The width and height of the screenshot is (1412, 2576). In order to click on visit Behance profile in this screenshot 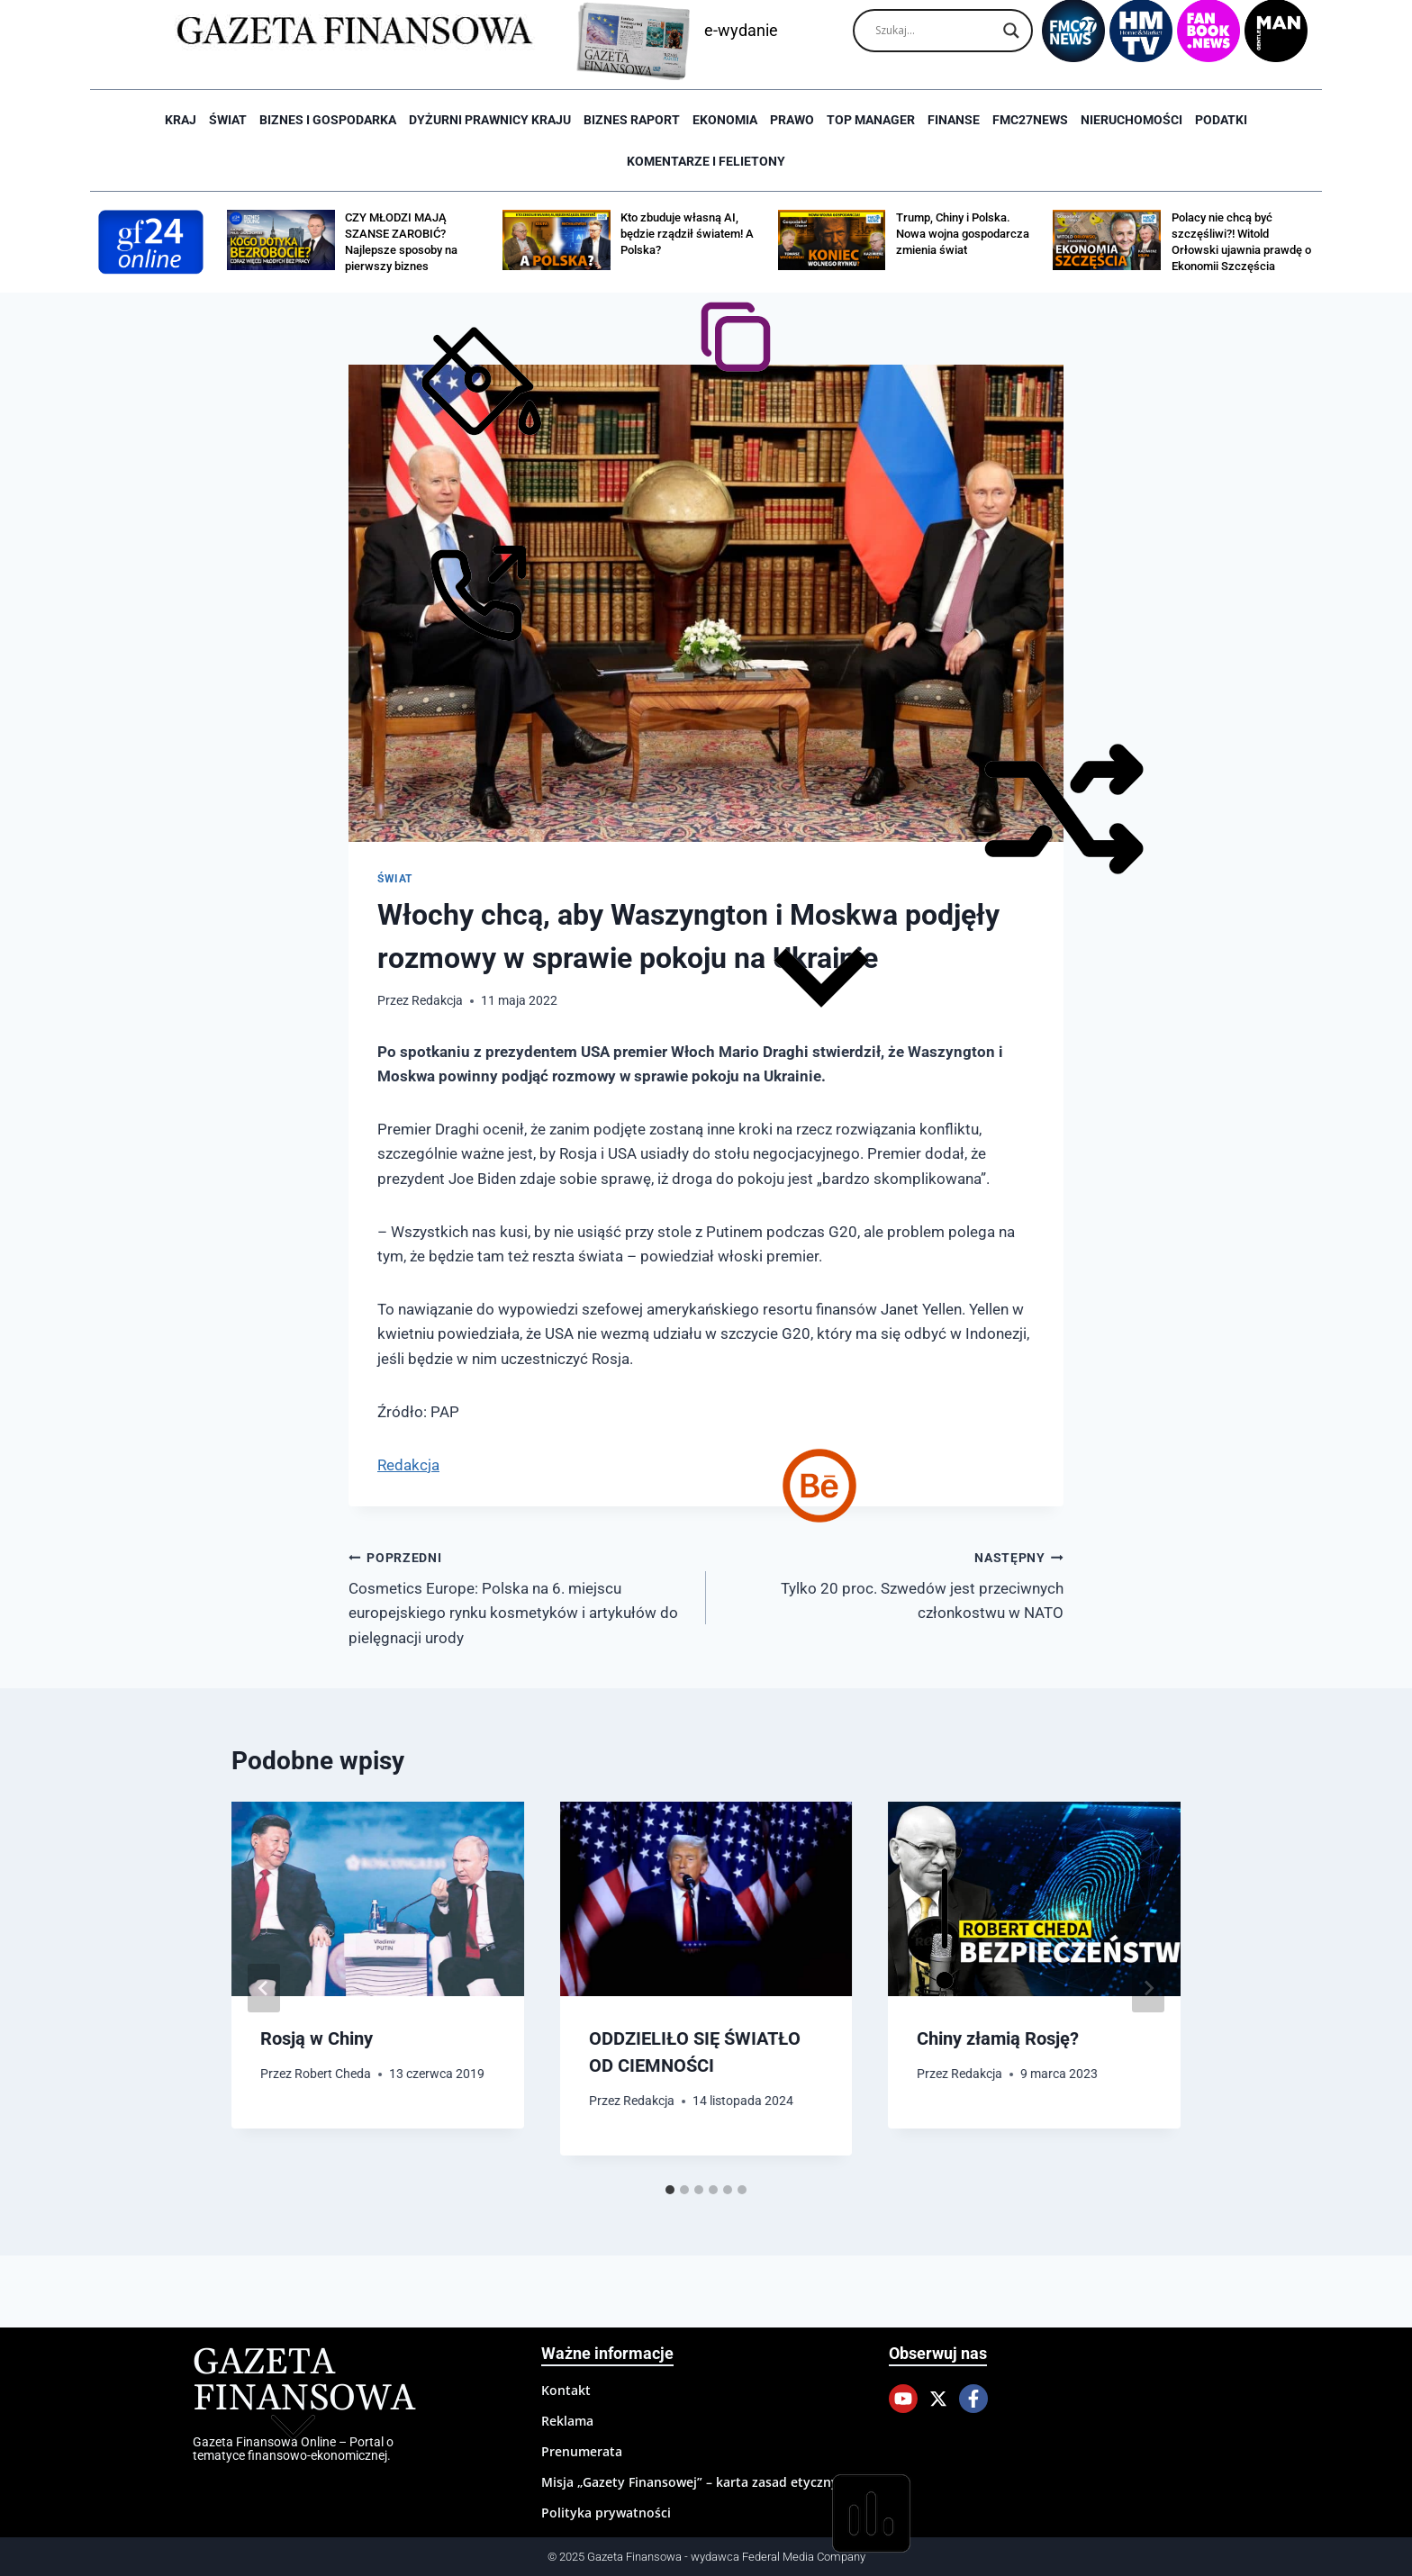, I will do `click(819, 1486)`.